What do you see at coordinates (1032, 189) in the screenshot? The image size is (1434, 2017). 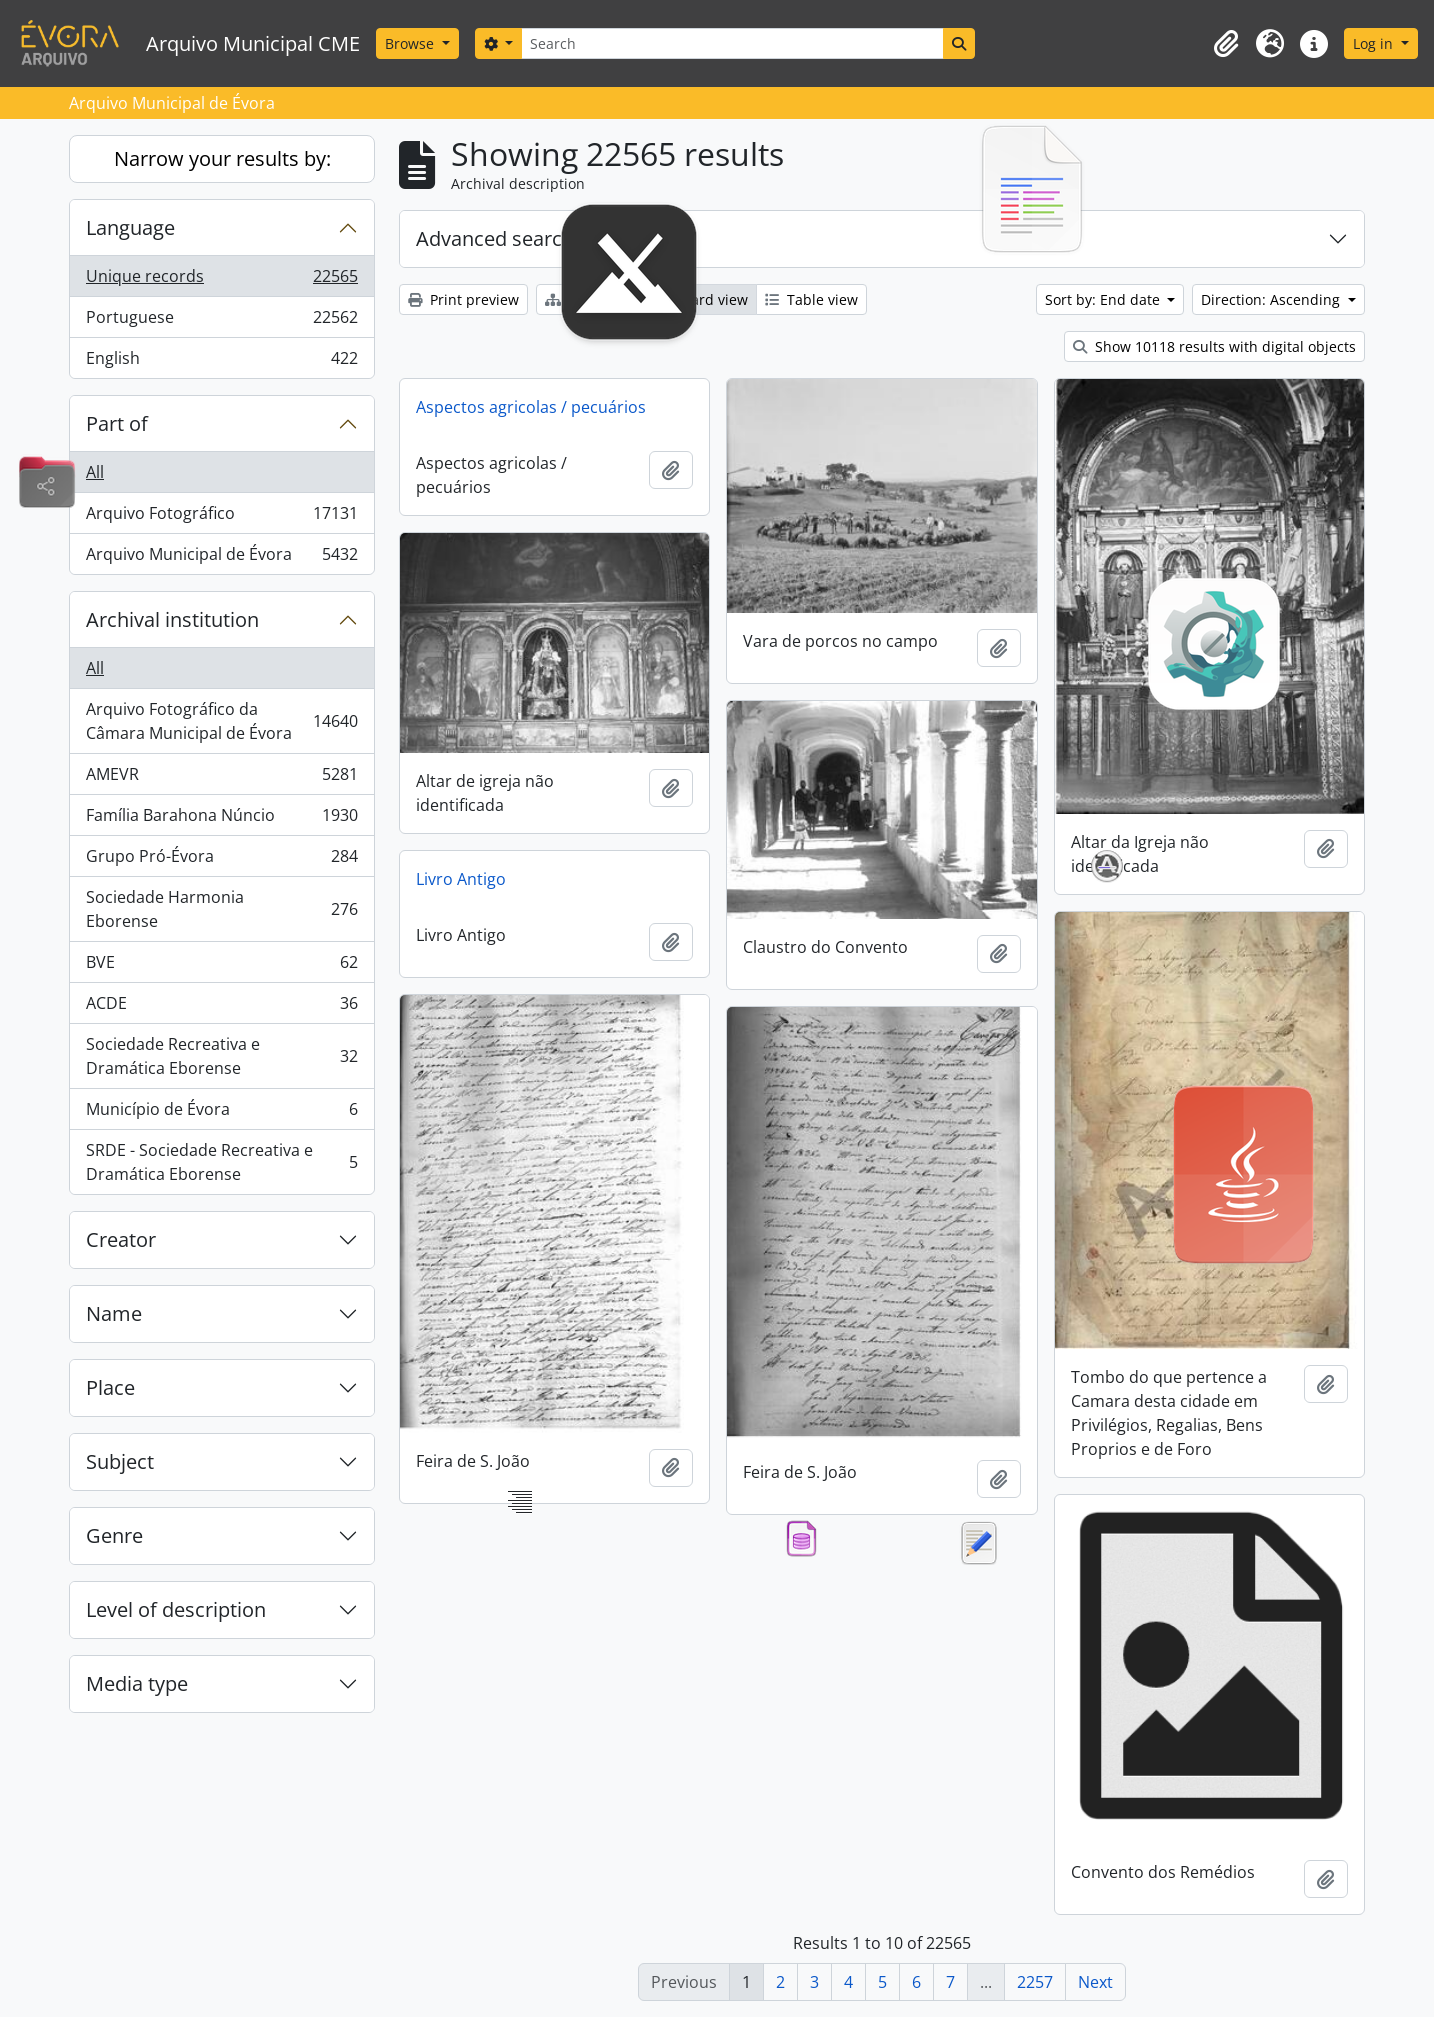 I see `open developer tools or IDE` at bounding box center [1032, 189].